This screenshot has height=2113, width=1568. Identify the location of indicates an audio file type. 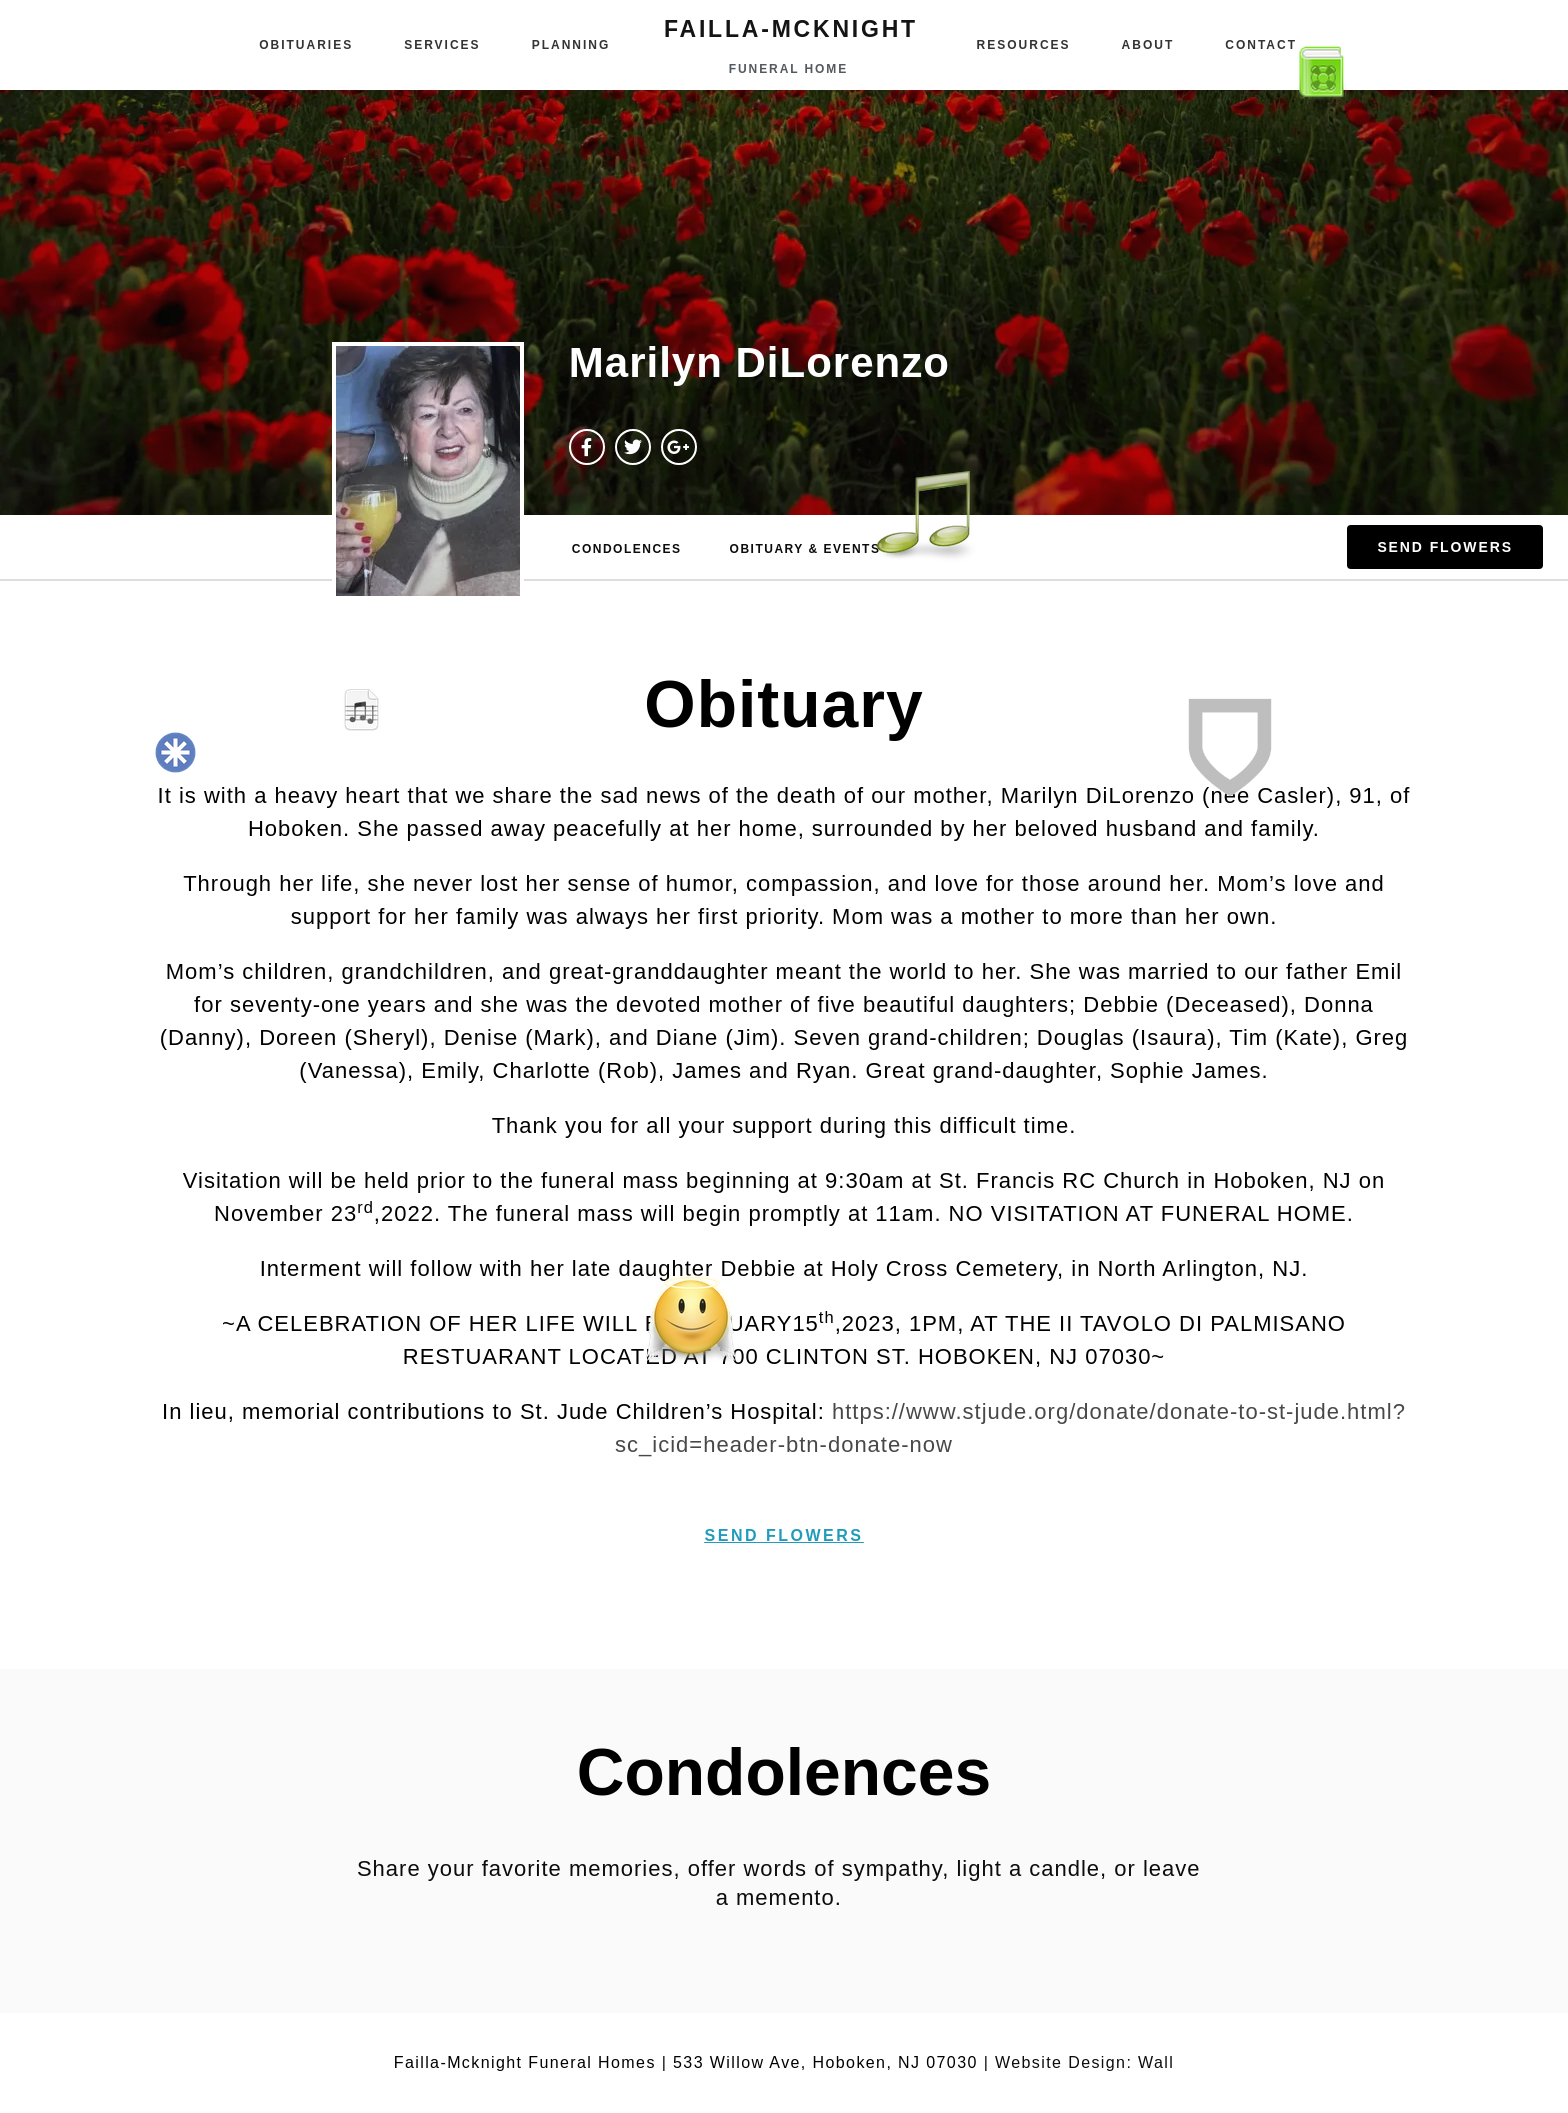
(923, 513).